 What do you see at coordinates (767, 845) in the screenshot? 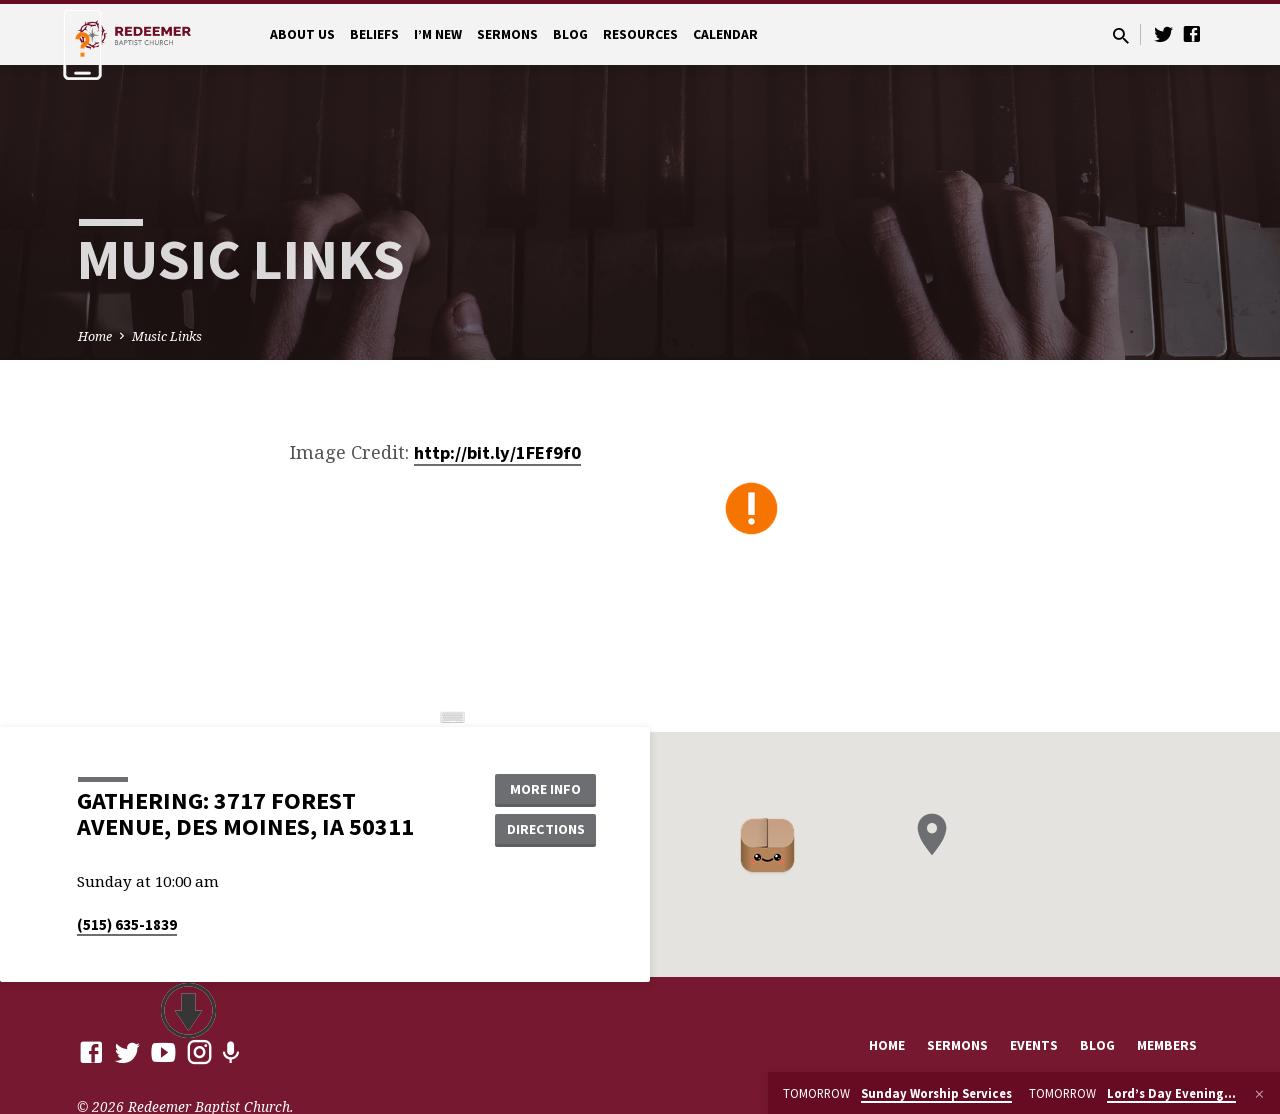
I see `open boxbuddy container management app` at bounding box center [767, 845].